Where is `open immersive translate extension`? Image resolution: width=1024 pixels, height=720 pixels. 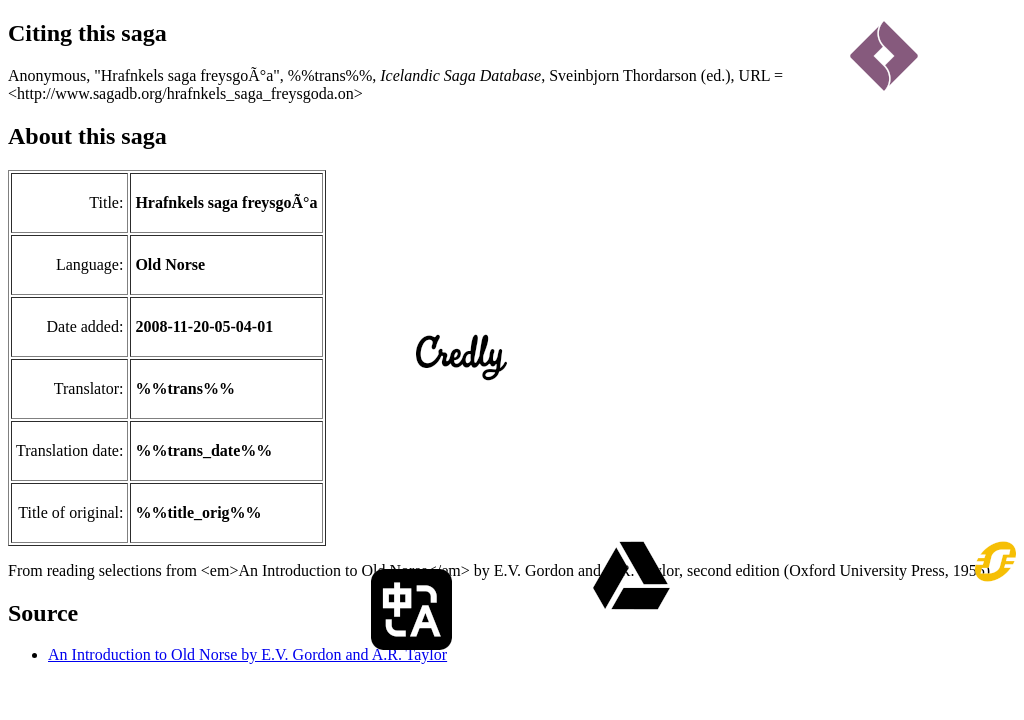
open immersive translate extension is located at coordinates (411, 609).